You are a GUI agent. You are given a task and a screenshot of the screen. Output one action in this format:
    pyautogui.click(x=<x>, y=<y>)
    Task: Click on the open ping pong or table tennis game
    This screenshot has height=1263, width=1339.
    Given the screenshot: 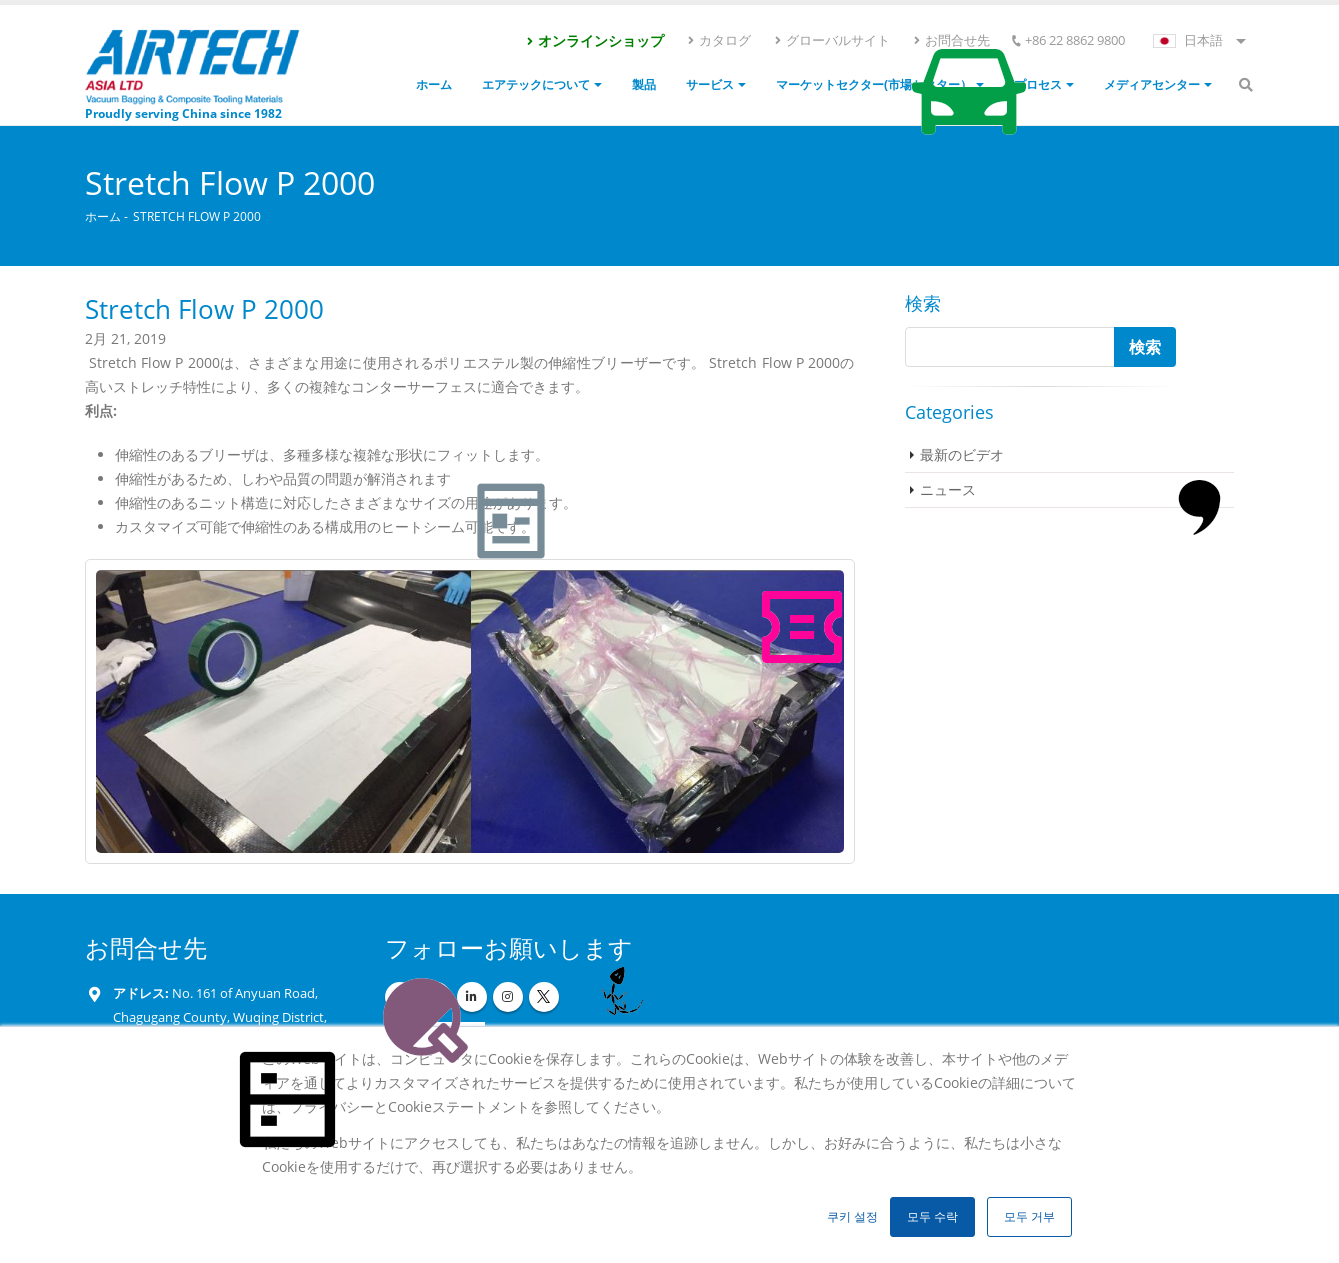 What is the action you would take?
    pyautogui.click(x=424, y=1019)
    